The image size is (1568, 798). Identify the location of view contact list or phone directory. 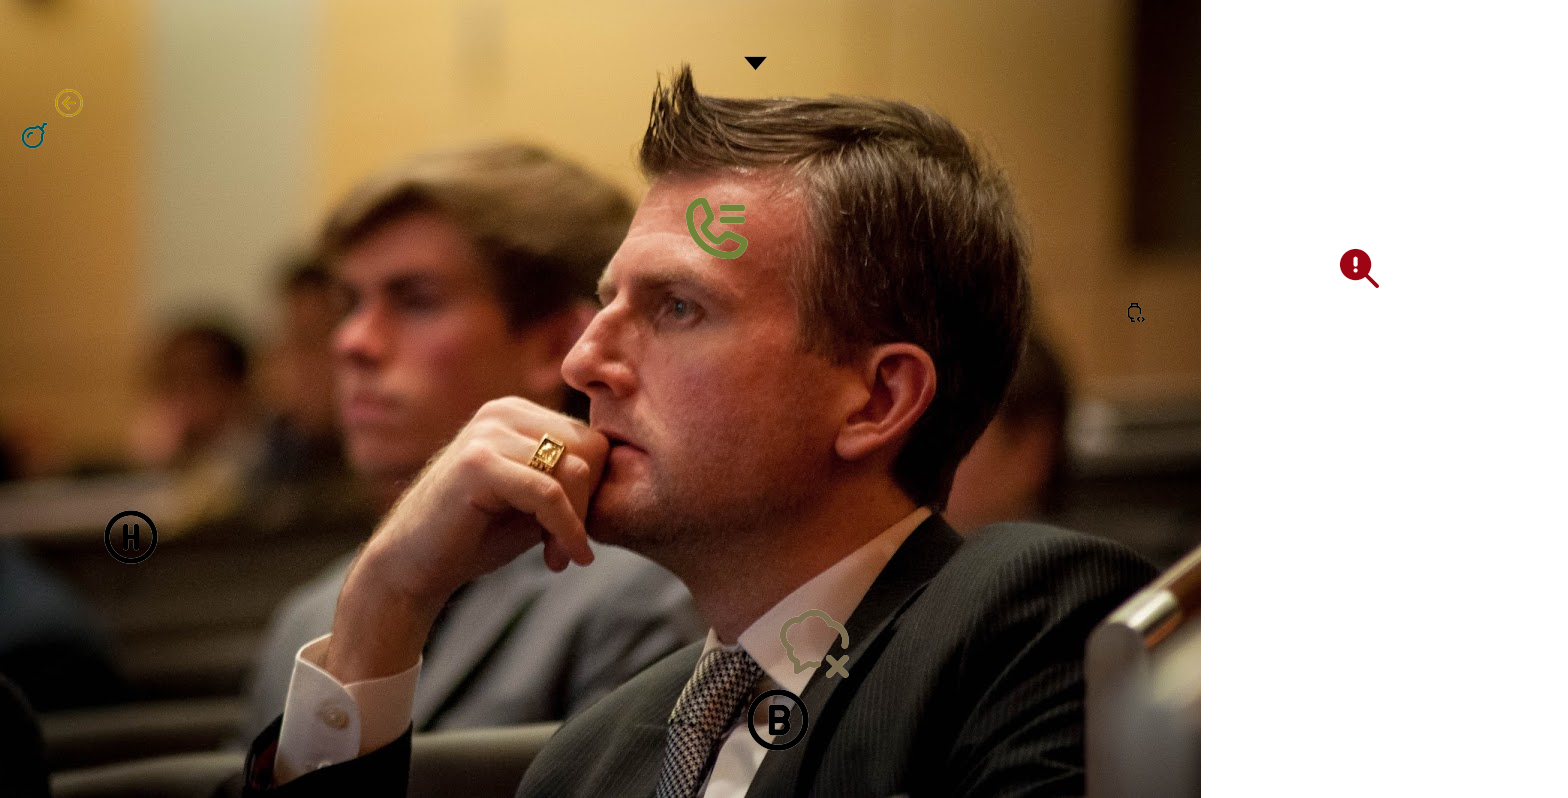
(718, 227).